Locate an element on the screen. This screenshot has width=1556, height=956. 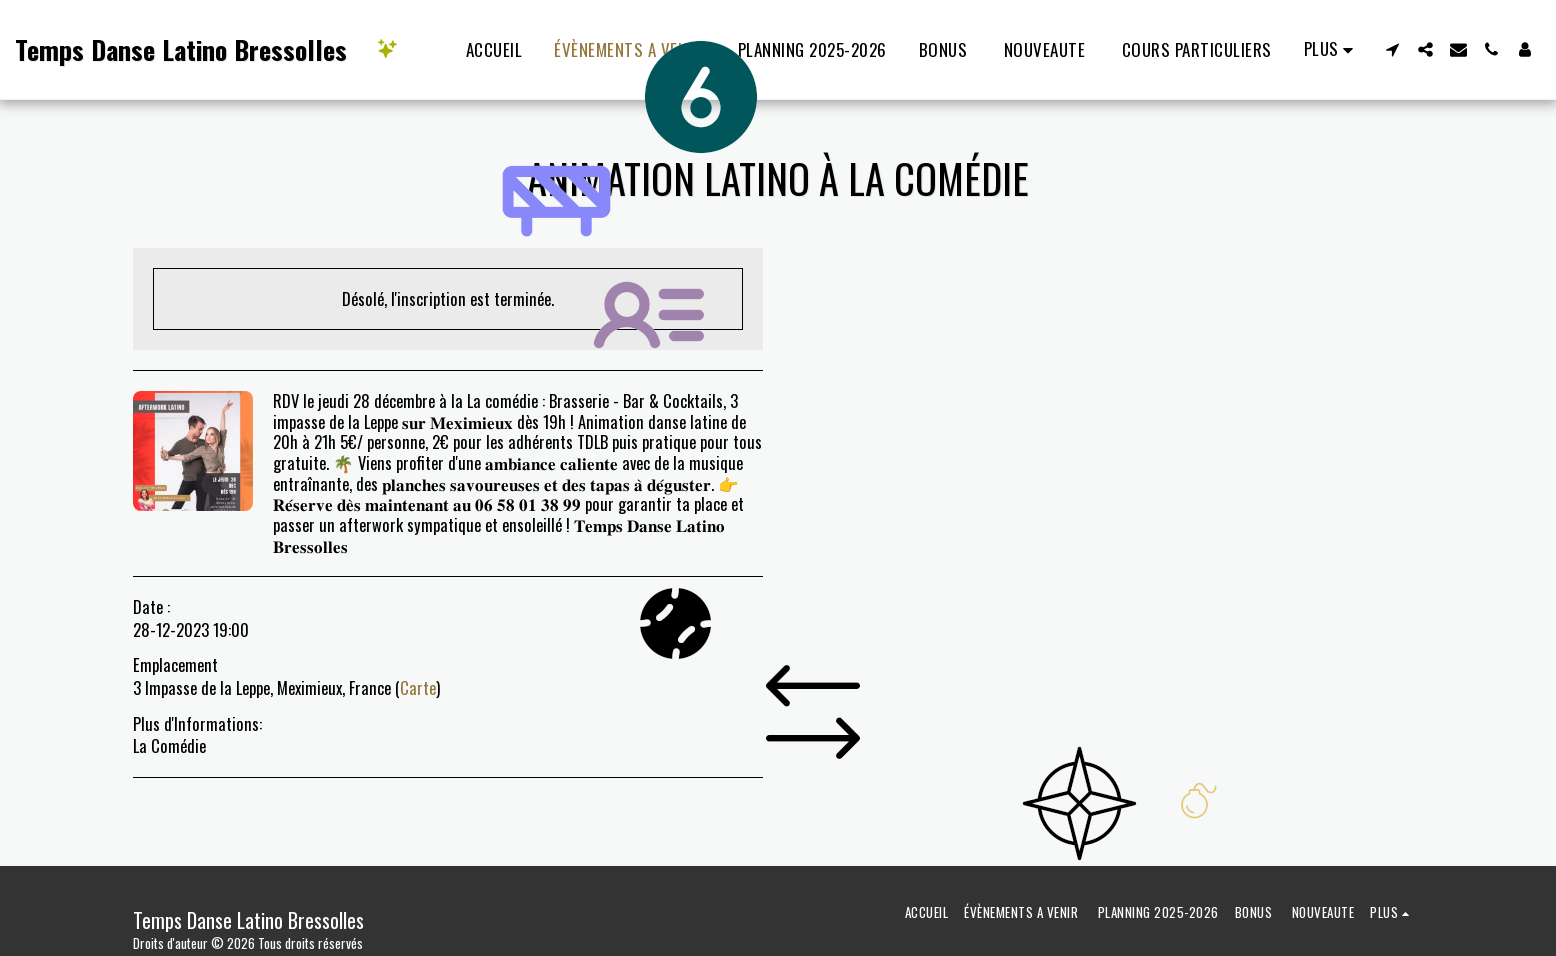
indicates a destructive or dangerous action is located at coordinates (1197, 800).